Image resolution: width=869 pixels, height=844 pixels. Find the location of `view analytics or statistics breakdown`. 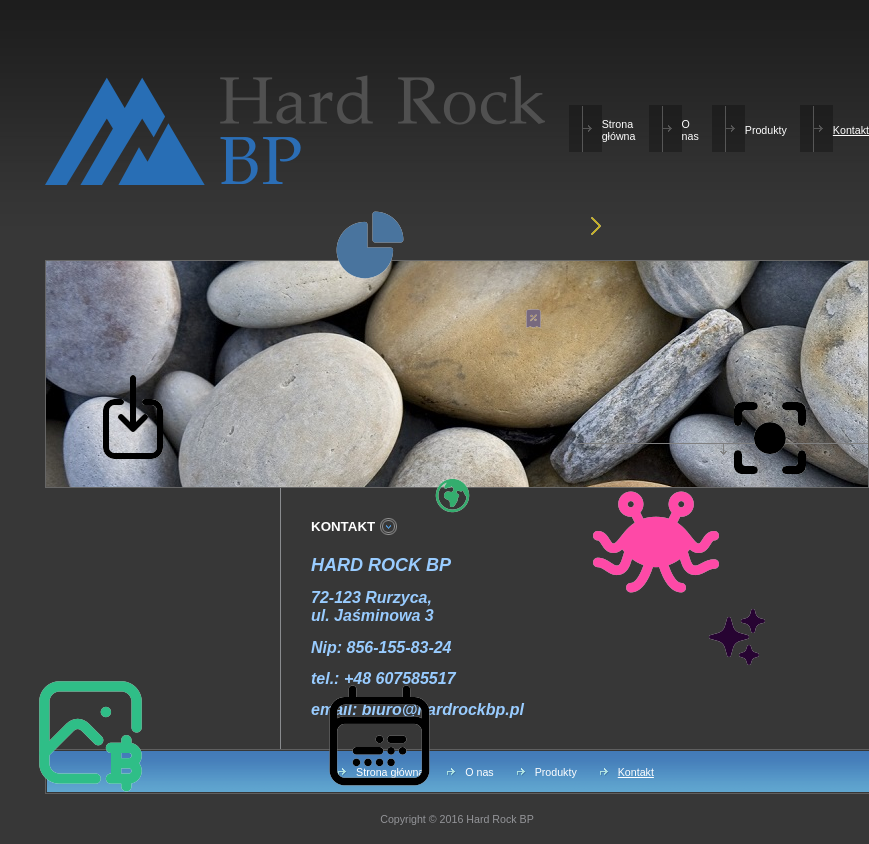

view analytics or statistics breakdown is located at coordinates (370, 245).